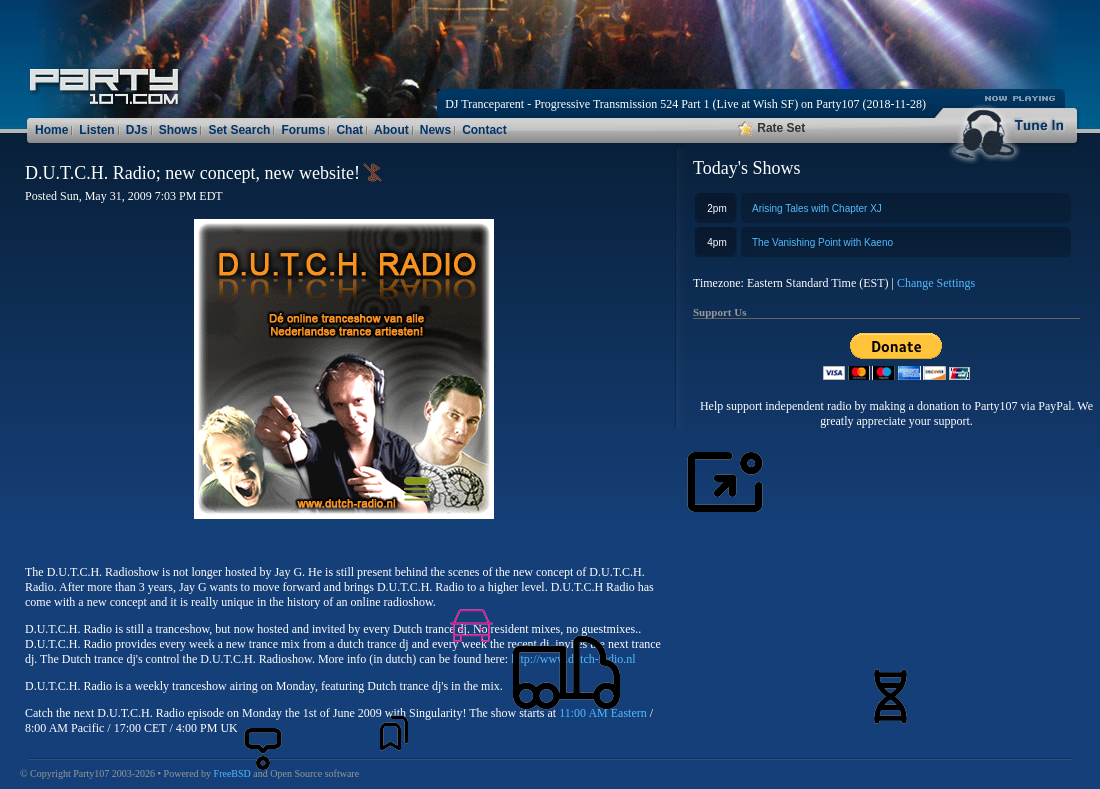 This screenshot has width=1100, height=789. What do you see at coordinates (890, 696) in the screenshot?
I see `view genetic or DNA information` at bounding box center [890, 696].